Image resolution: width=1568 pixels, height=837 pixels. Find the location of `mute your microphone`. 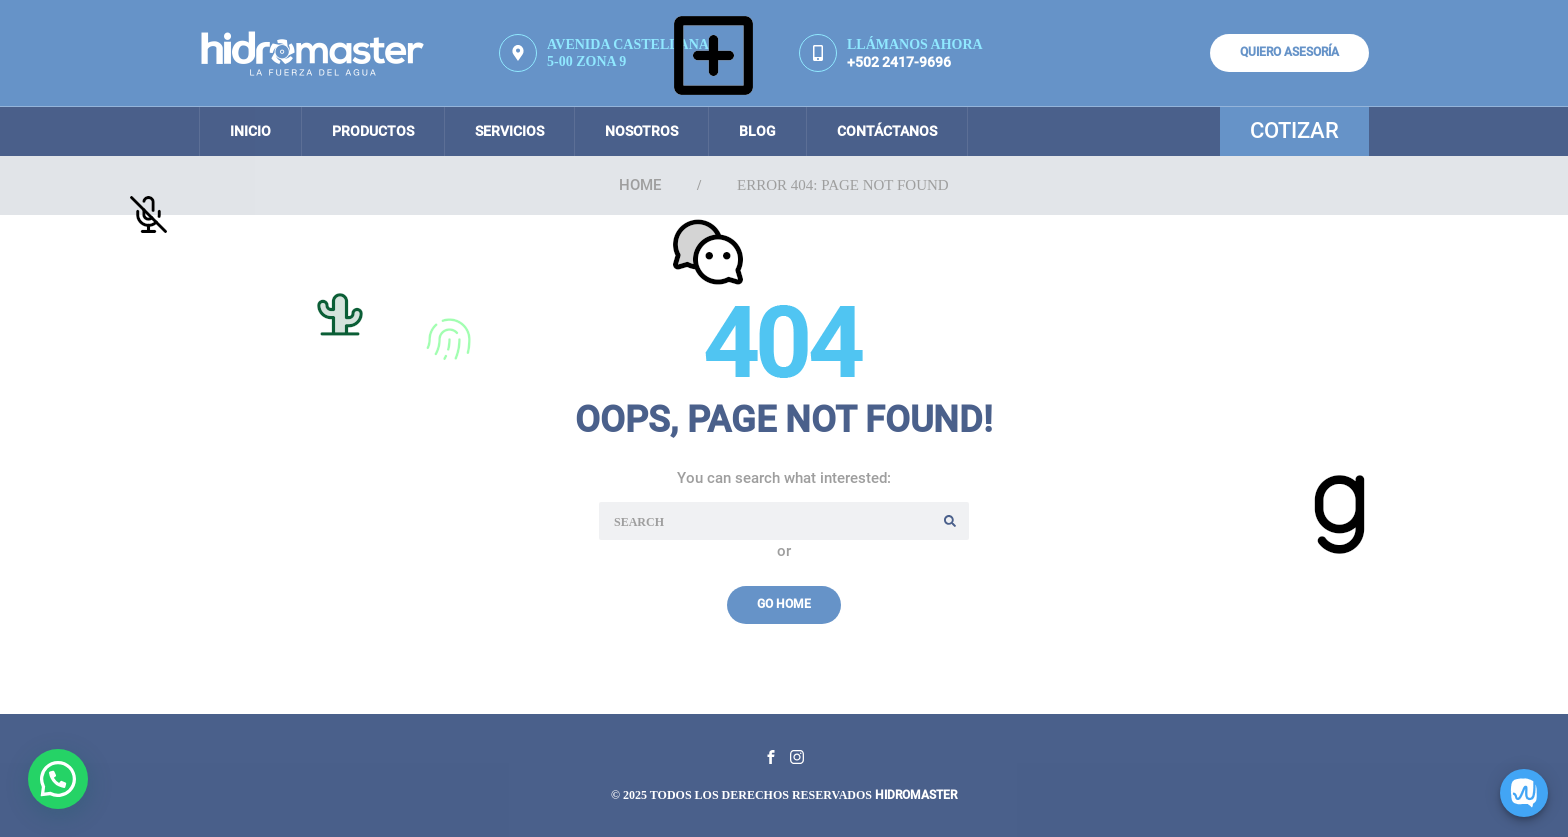

mute your microphone is located at coordinates (148, 214).